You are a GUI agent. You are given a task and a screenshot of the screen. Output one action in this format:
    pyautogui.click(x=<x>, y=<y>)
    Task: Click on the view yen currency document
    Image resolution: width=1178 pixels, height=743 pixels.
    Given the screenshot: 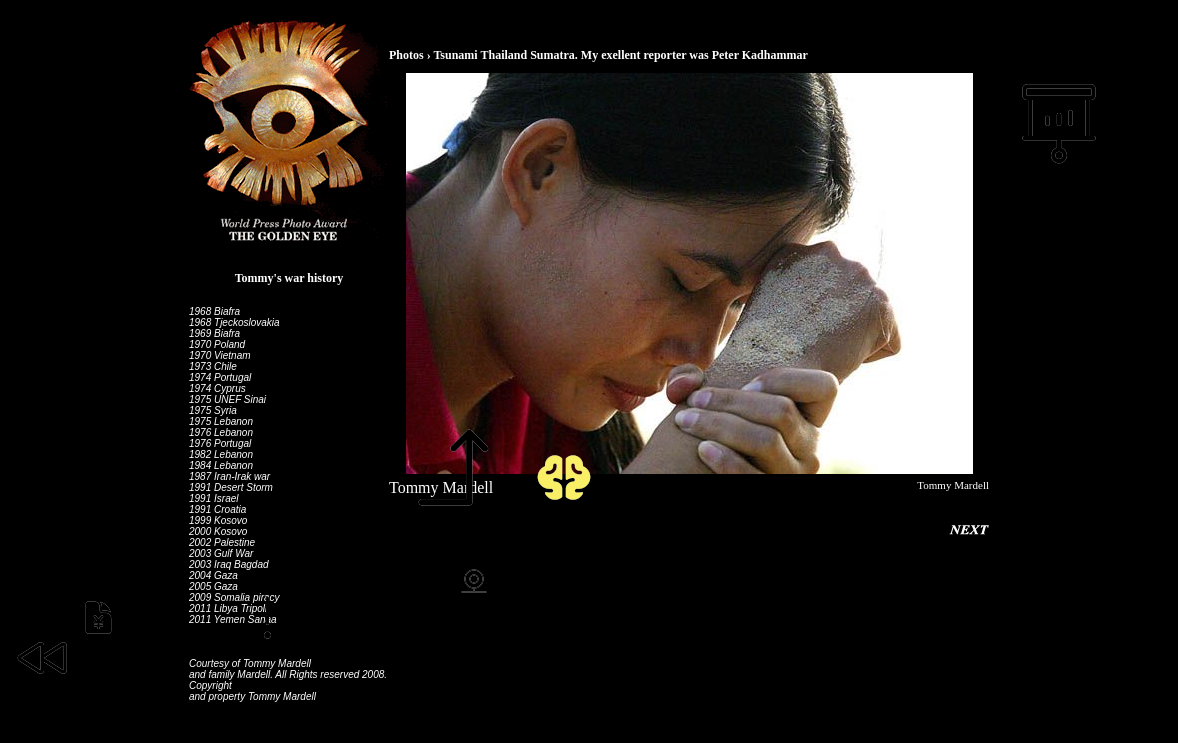 What is the action you would take?
    pyautogui.click(x=98, y=617)
    